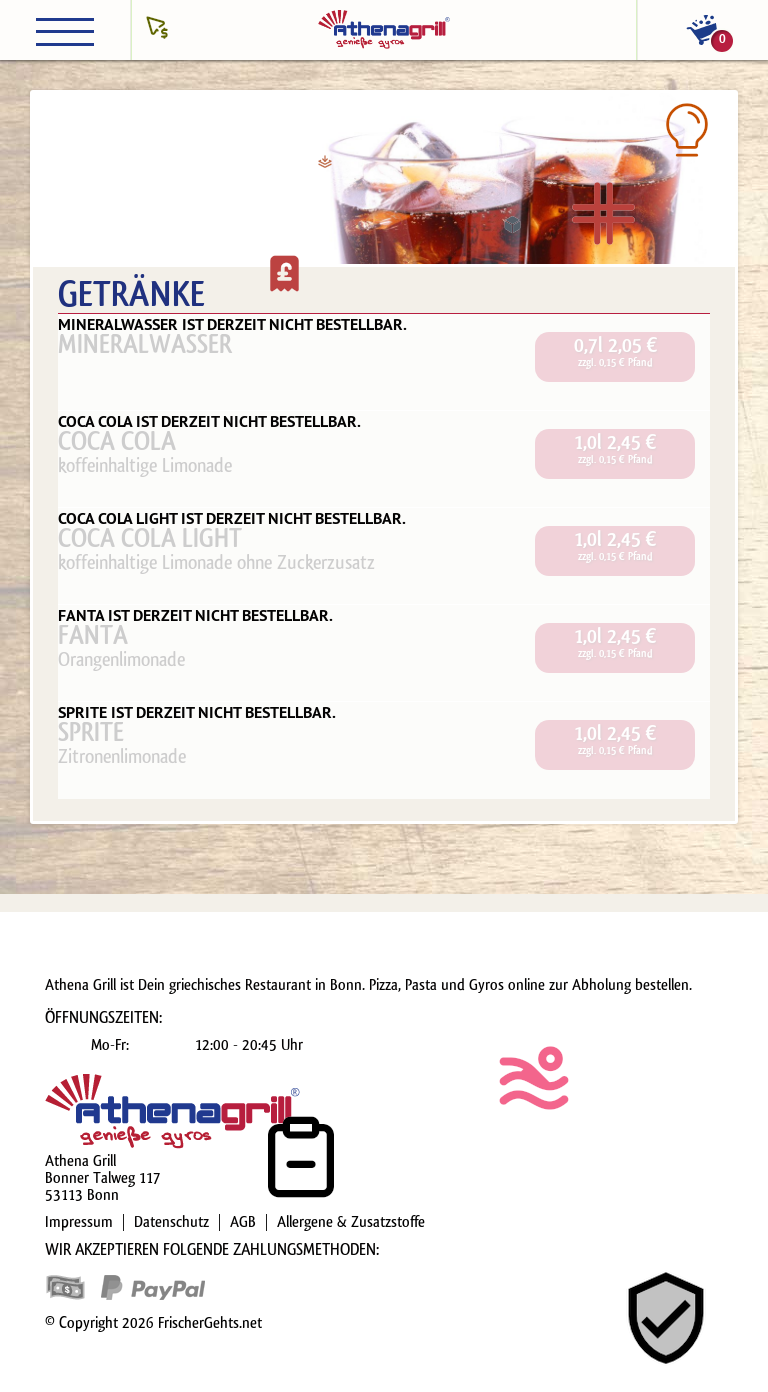  What do you see at coordinates (603, 213) in the screenshot?
I see `apply golden ratio grid overlay` at bounding box center [603, 213].